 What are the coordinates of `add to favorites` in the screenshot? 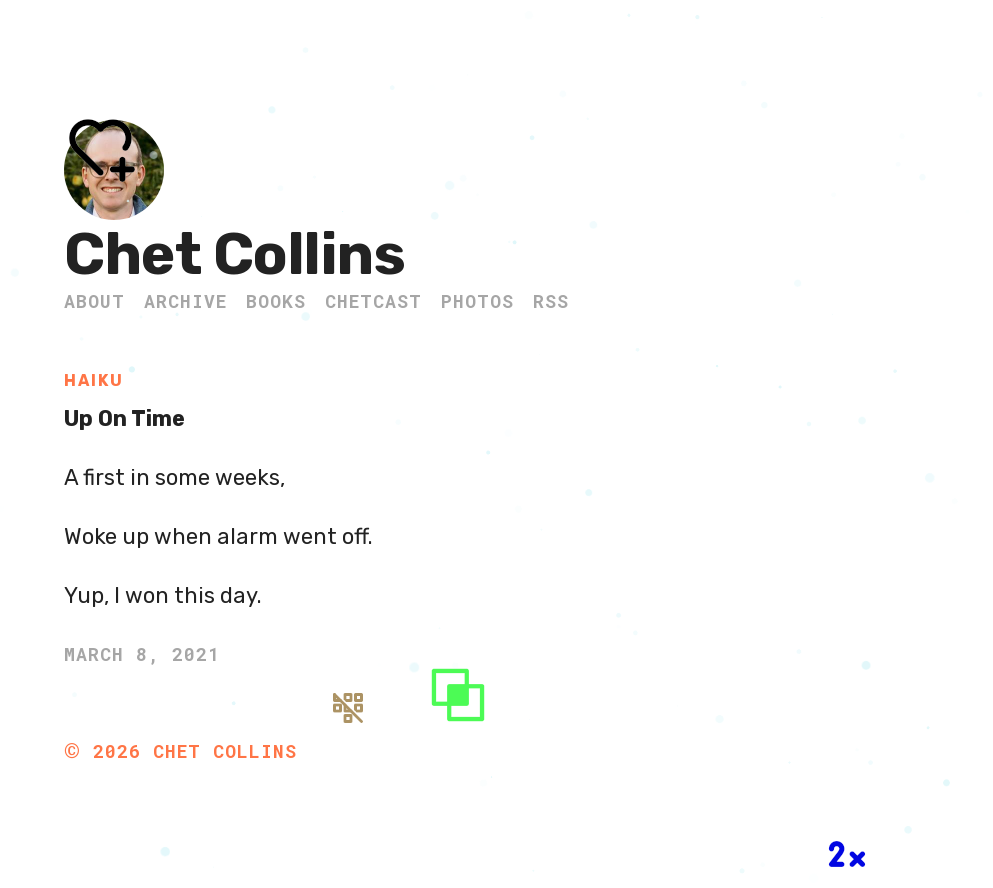 It's located at (100, 147).